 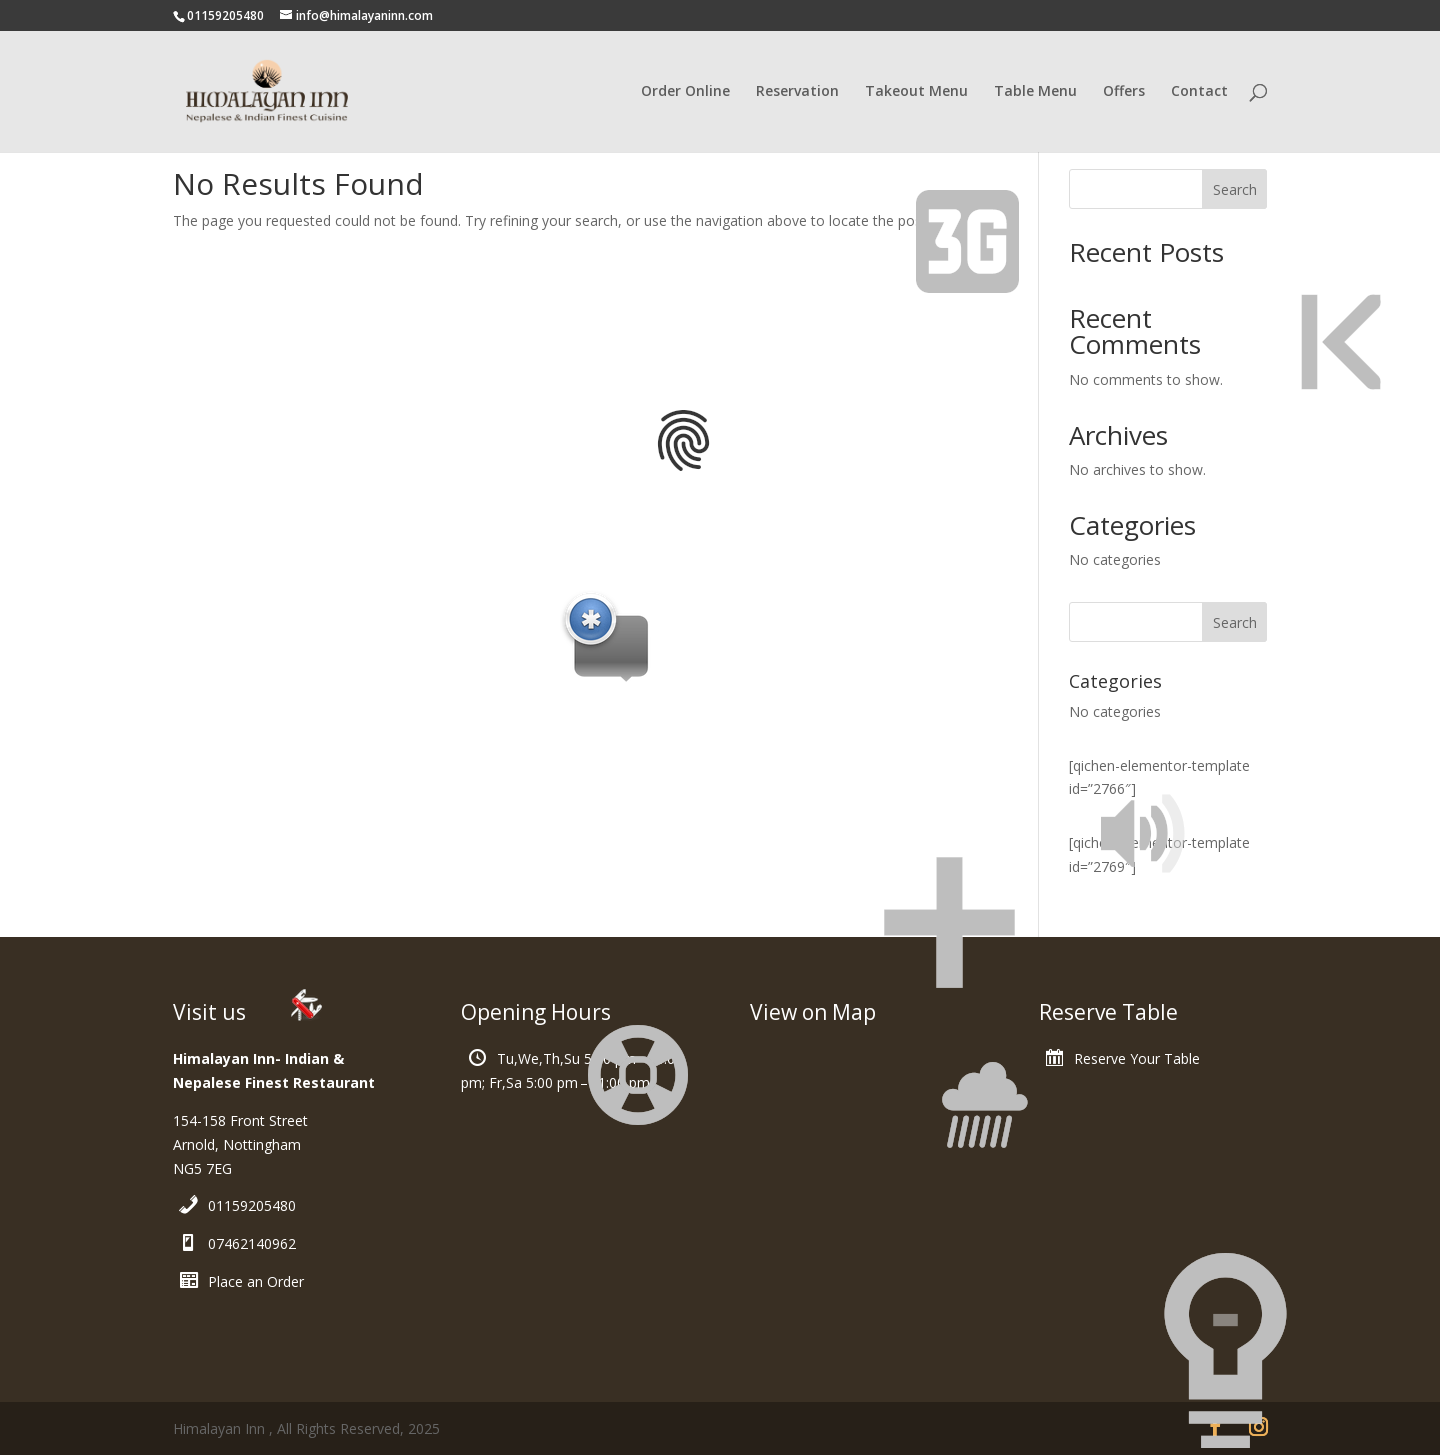 I want to click on indicates rainy weather conditions, so click(x=985, y=1105).